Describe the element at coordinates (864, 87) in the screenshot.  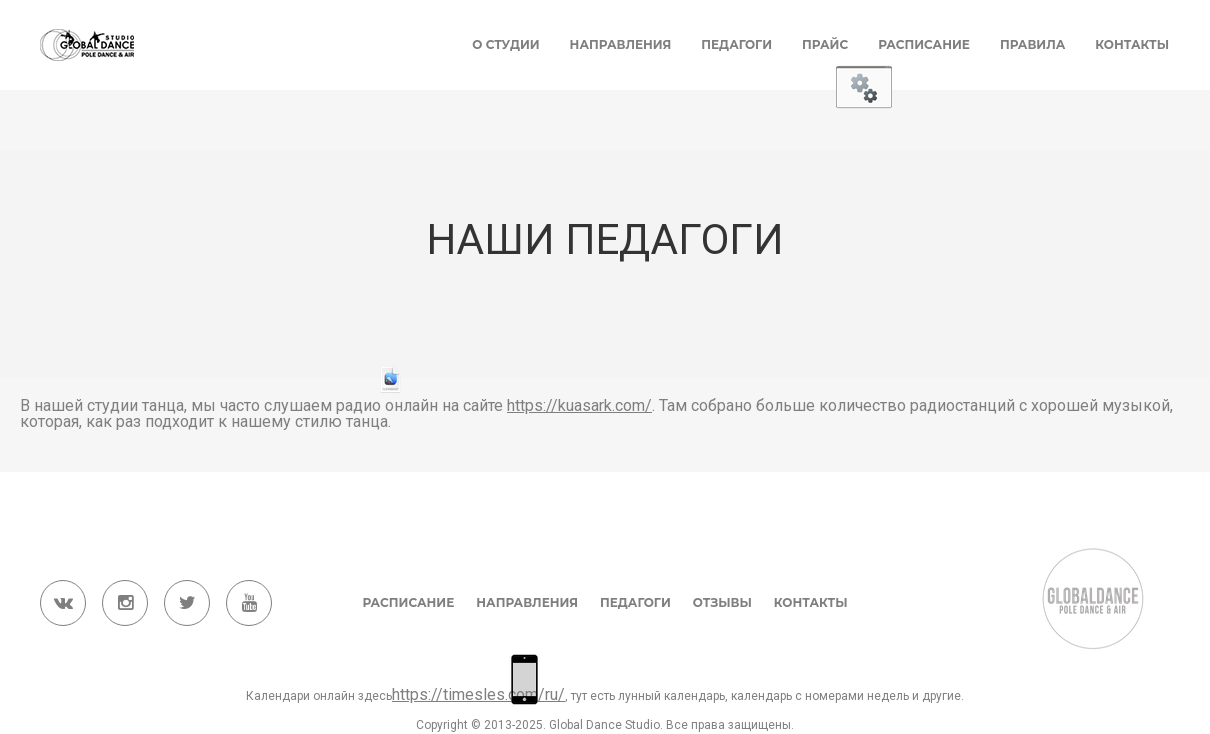
I see `run an executable program or application` at that location.